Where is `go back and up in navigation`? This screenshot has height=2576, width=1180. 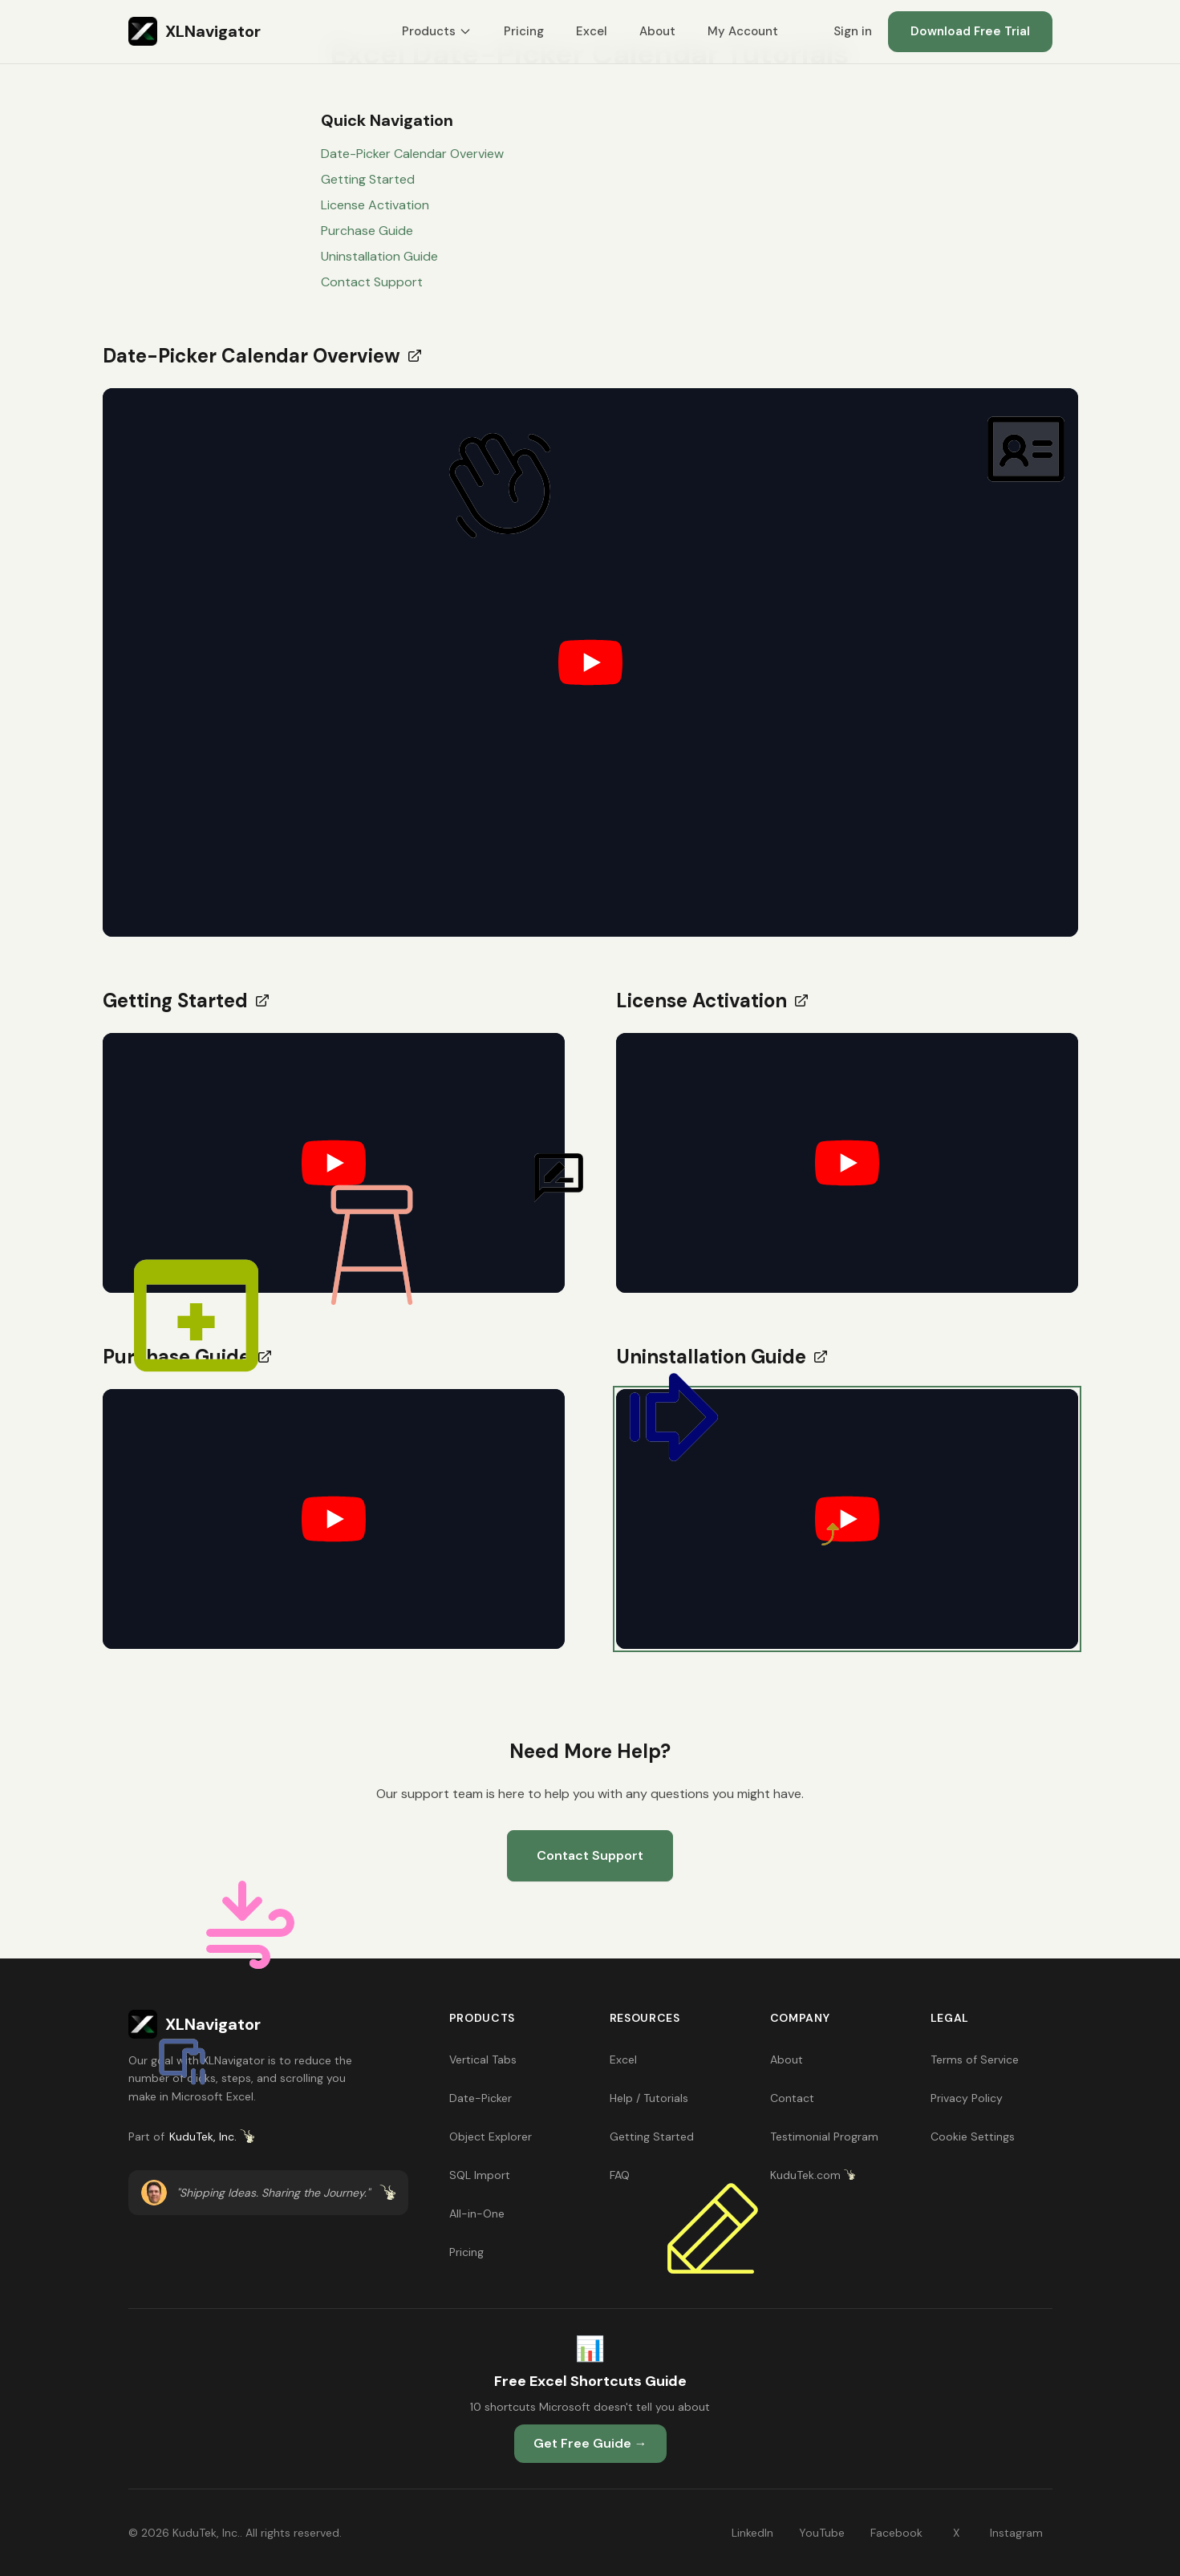
go back and up in navigation is located at coordinates (830, 1534).